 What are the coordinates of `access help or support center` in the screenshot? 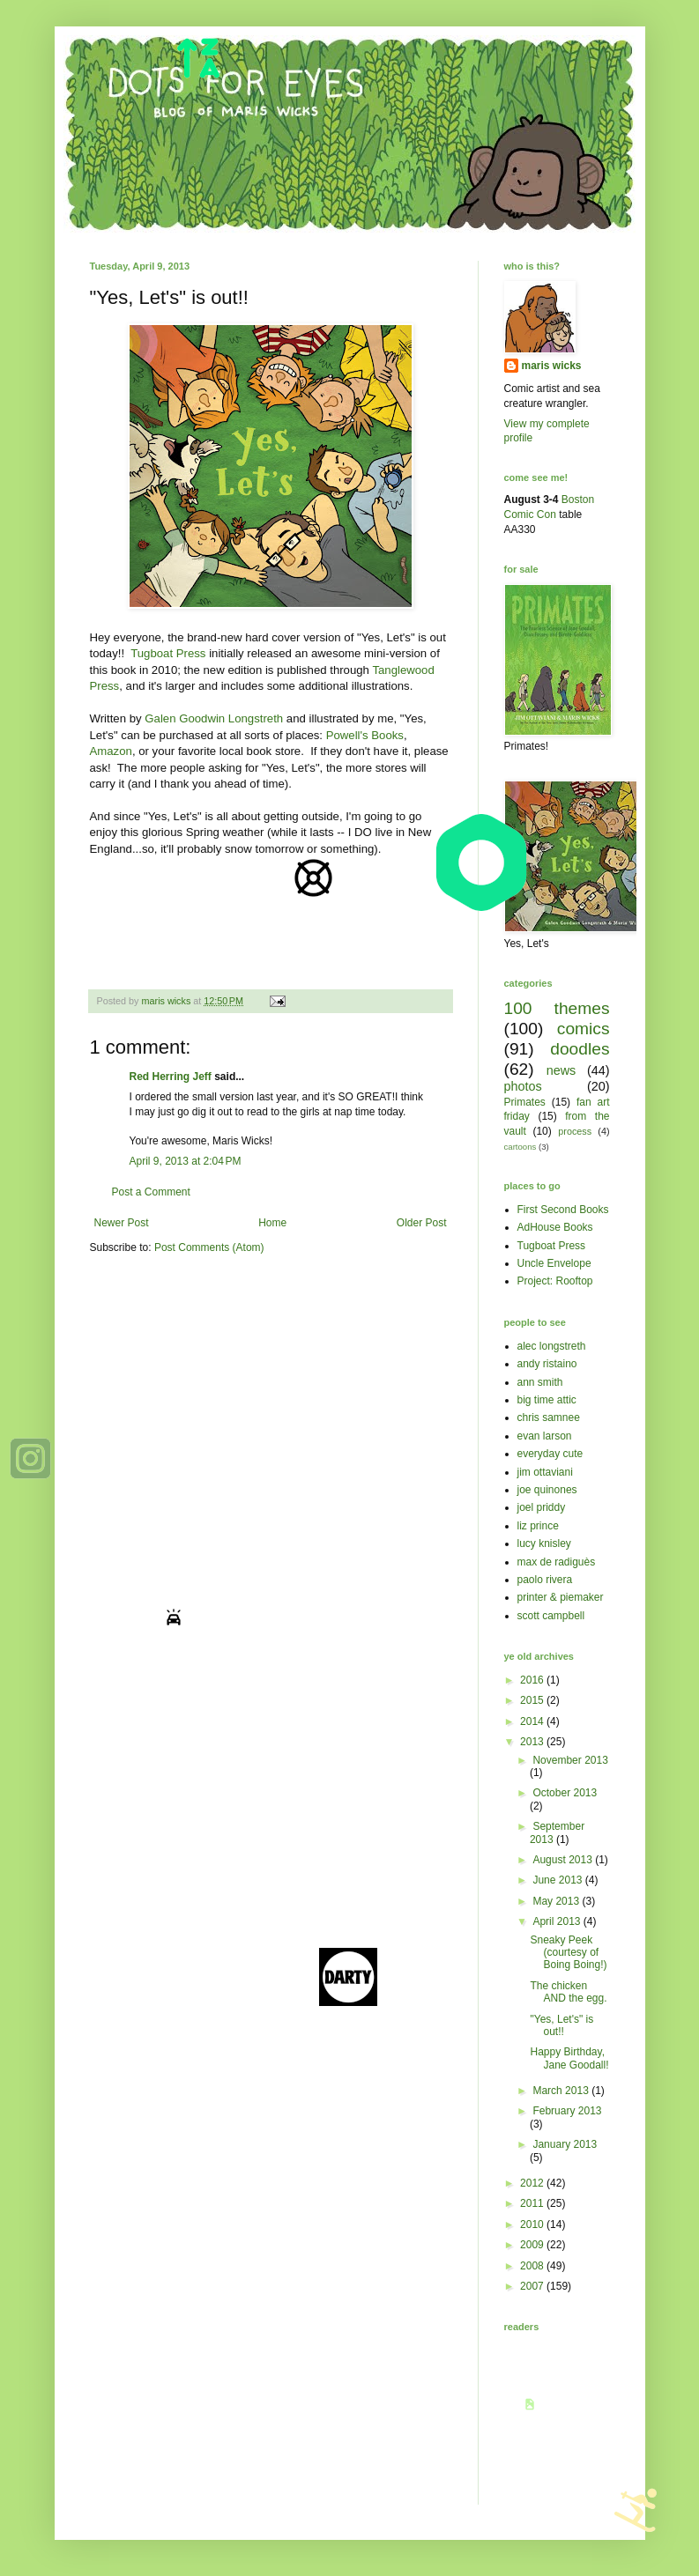 It's located at (313, 877).